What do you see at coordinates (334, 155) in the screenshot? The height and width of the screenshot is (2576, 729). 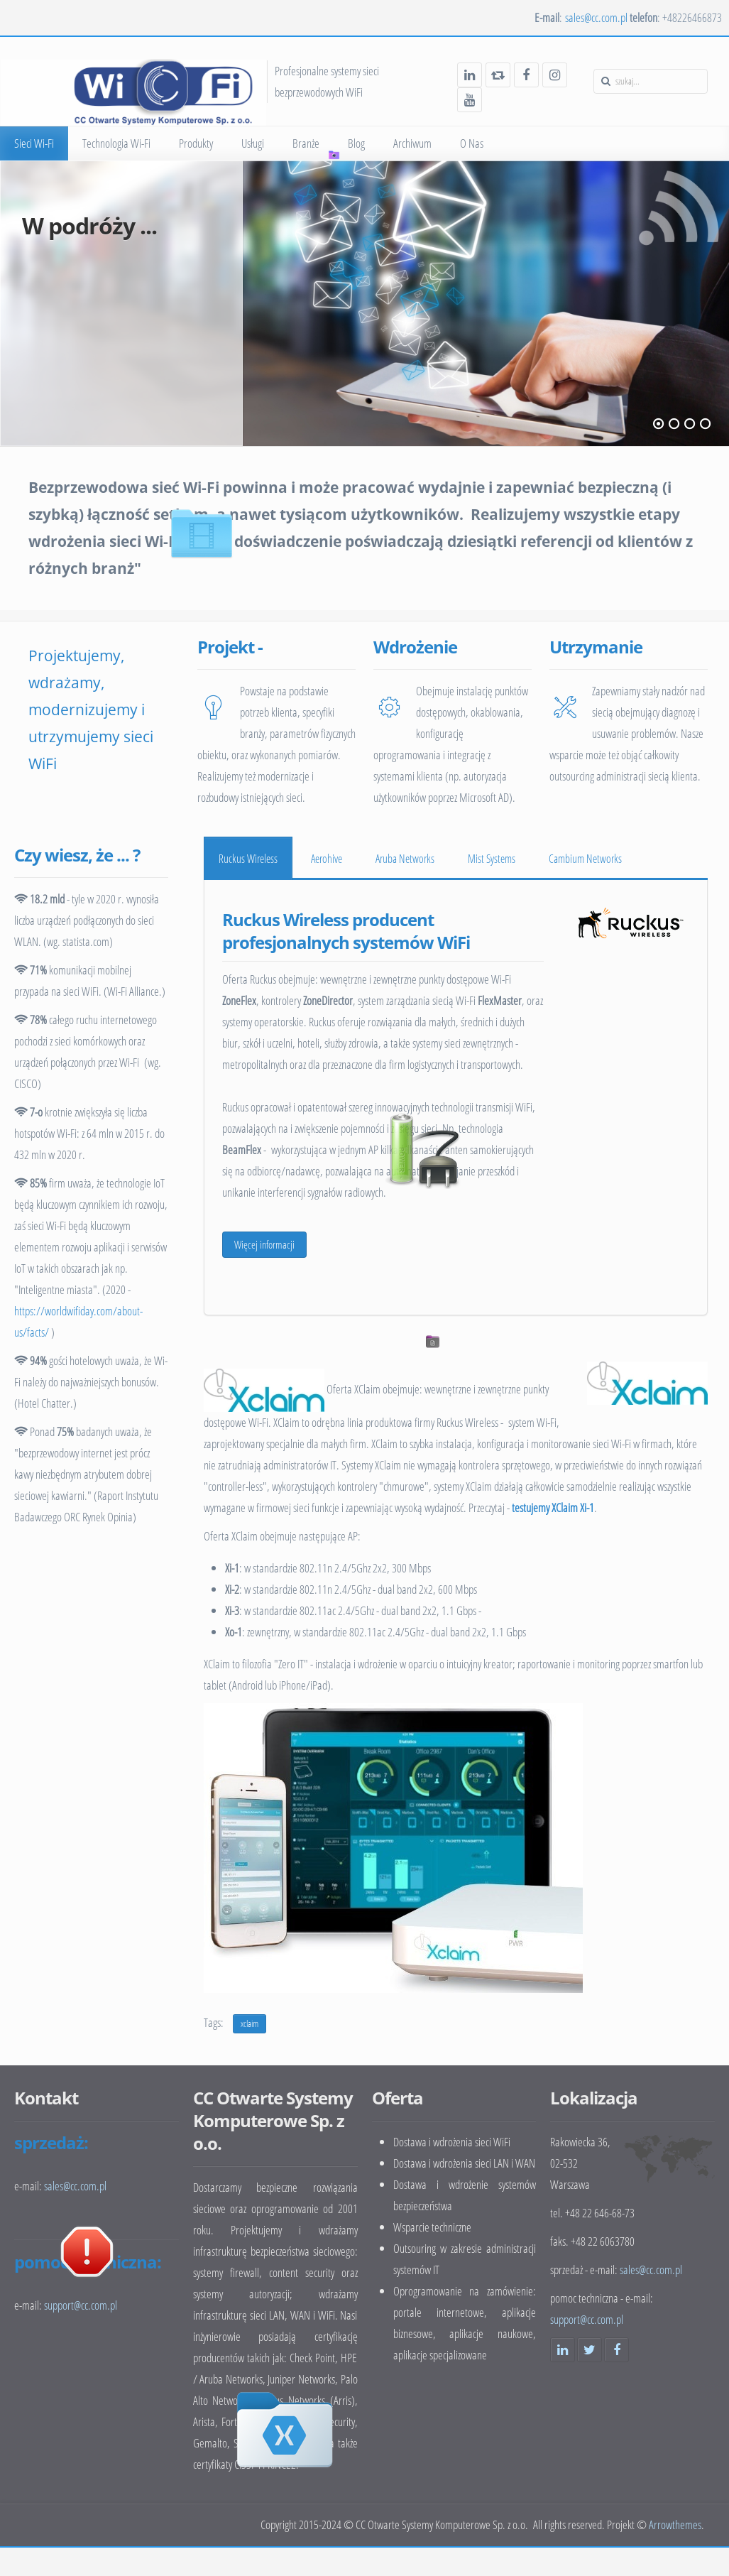 I see `open Cinema 4D project files folder` at bounding box center [334, 155].